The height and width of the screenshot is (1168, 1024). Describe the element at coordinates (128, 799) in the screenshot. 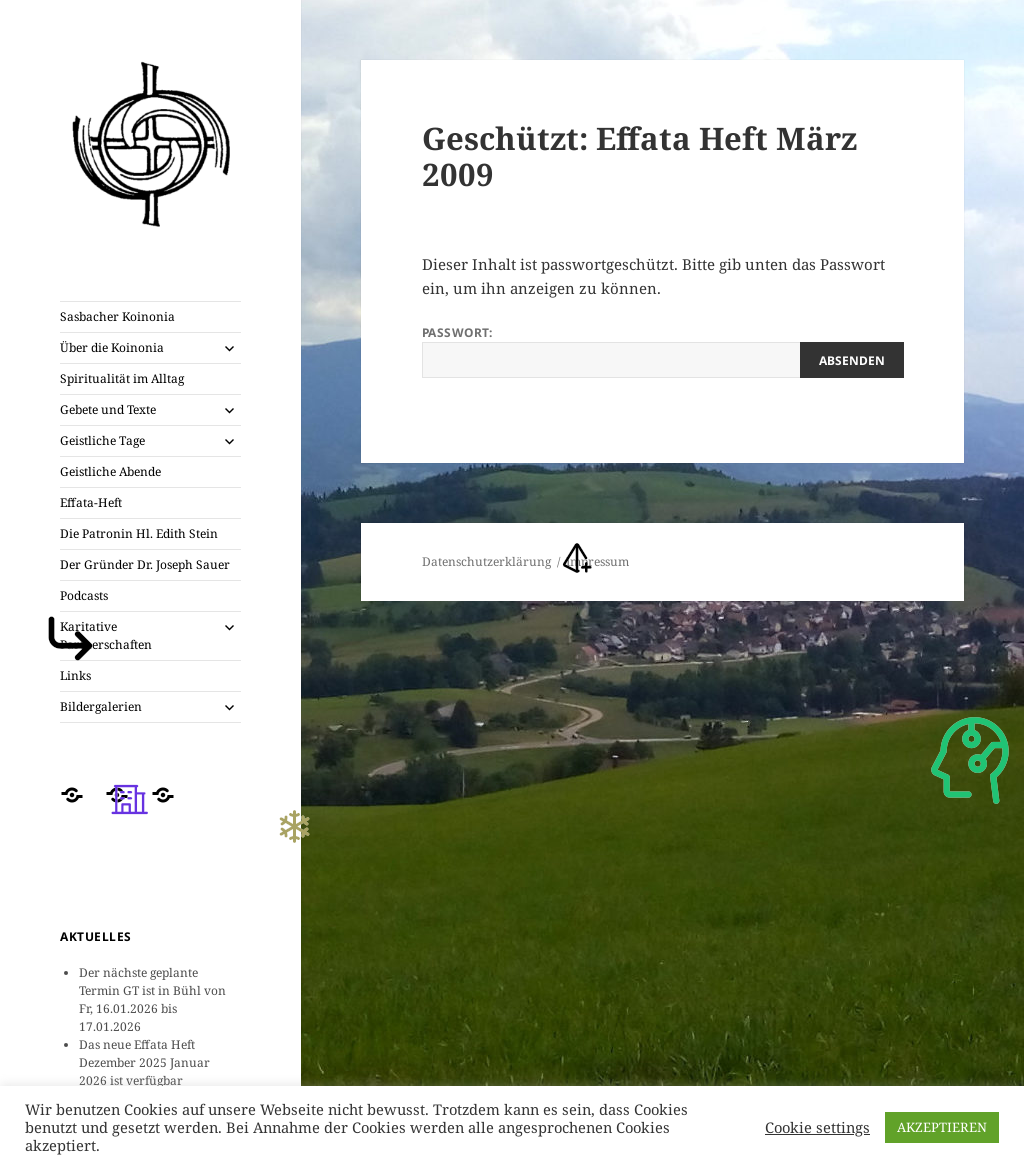

I see `view office or workplace location` at that location.